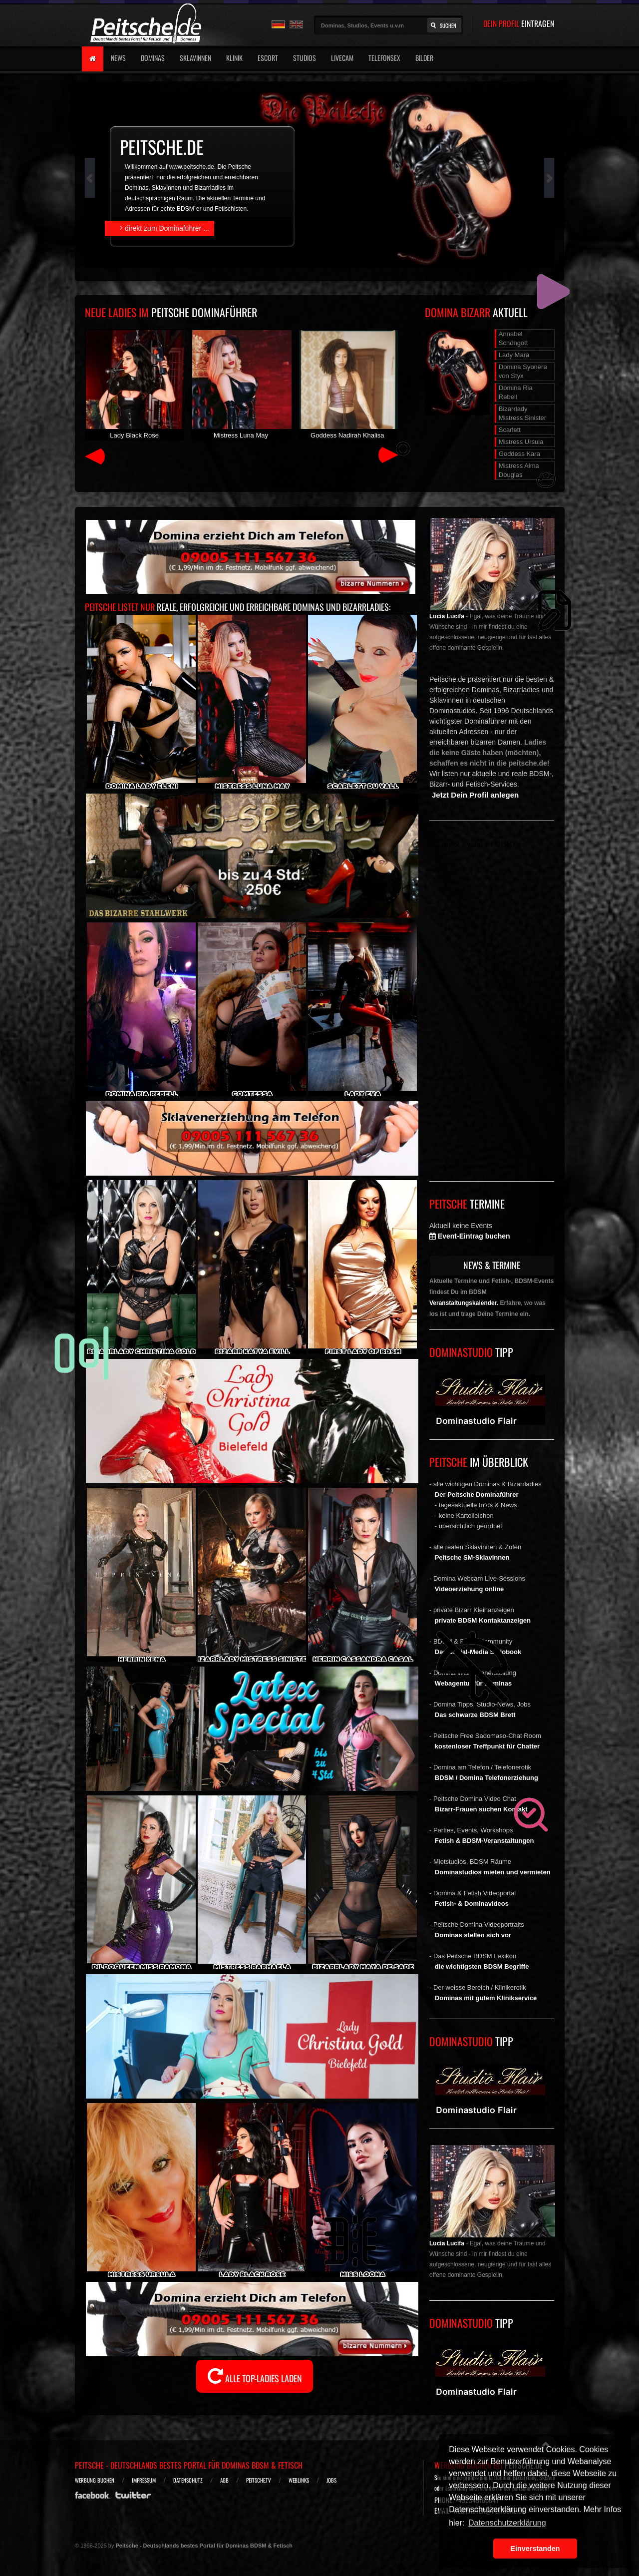  Describe the element at coordinates (555, 610) in the screenshot. I see `edit this document` at that location.